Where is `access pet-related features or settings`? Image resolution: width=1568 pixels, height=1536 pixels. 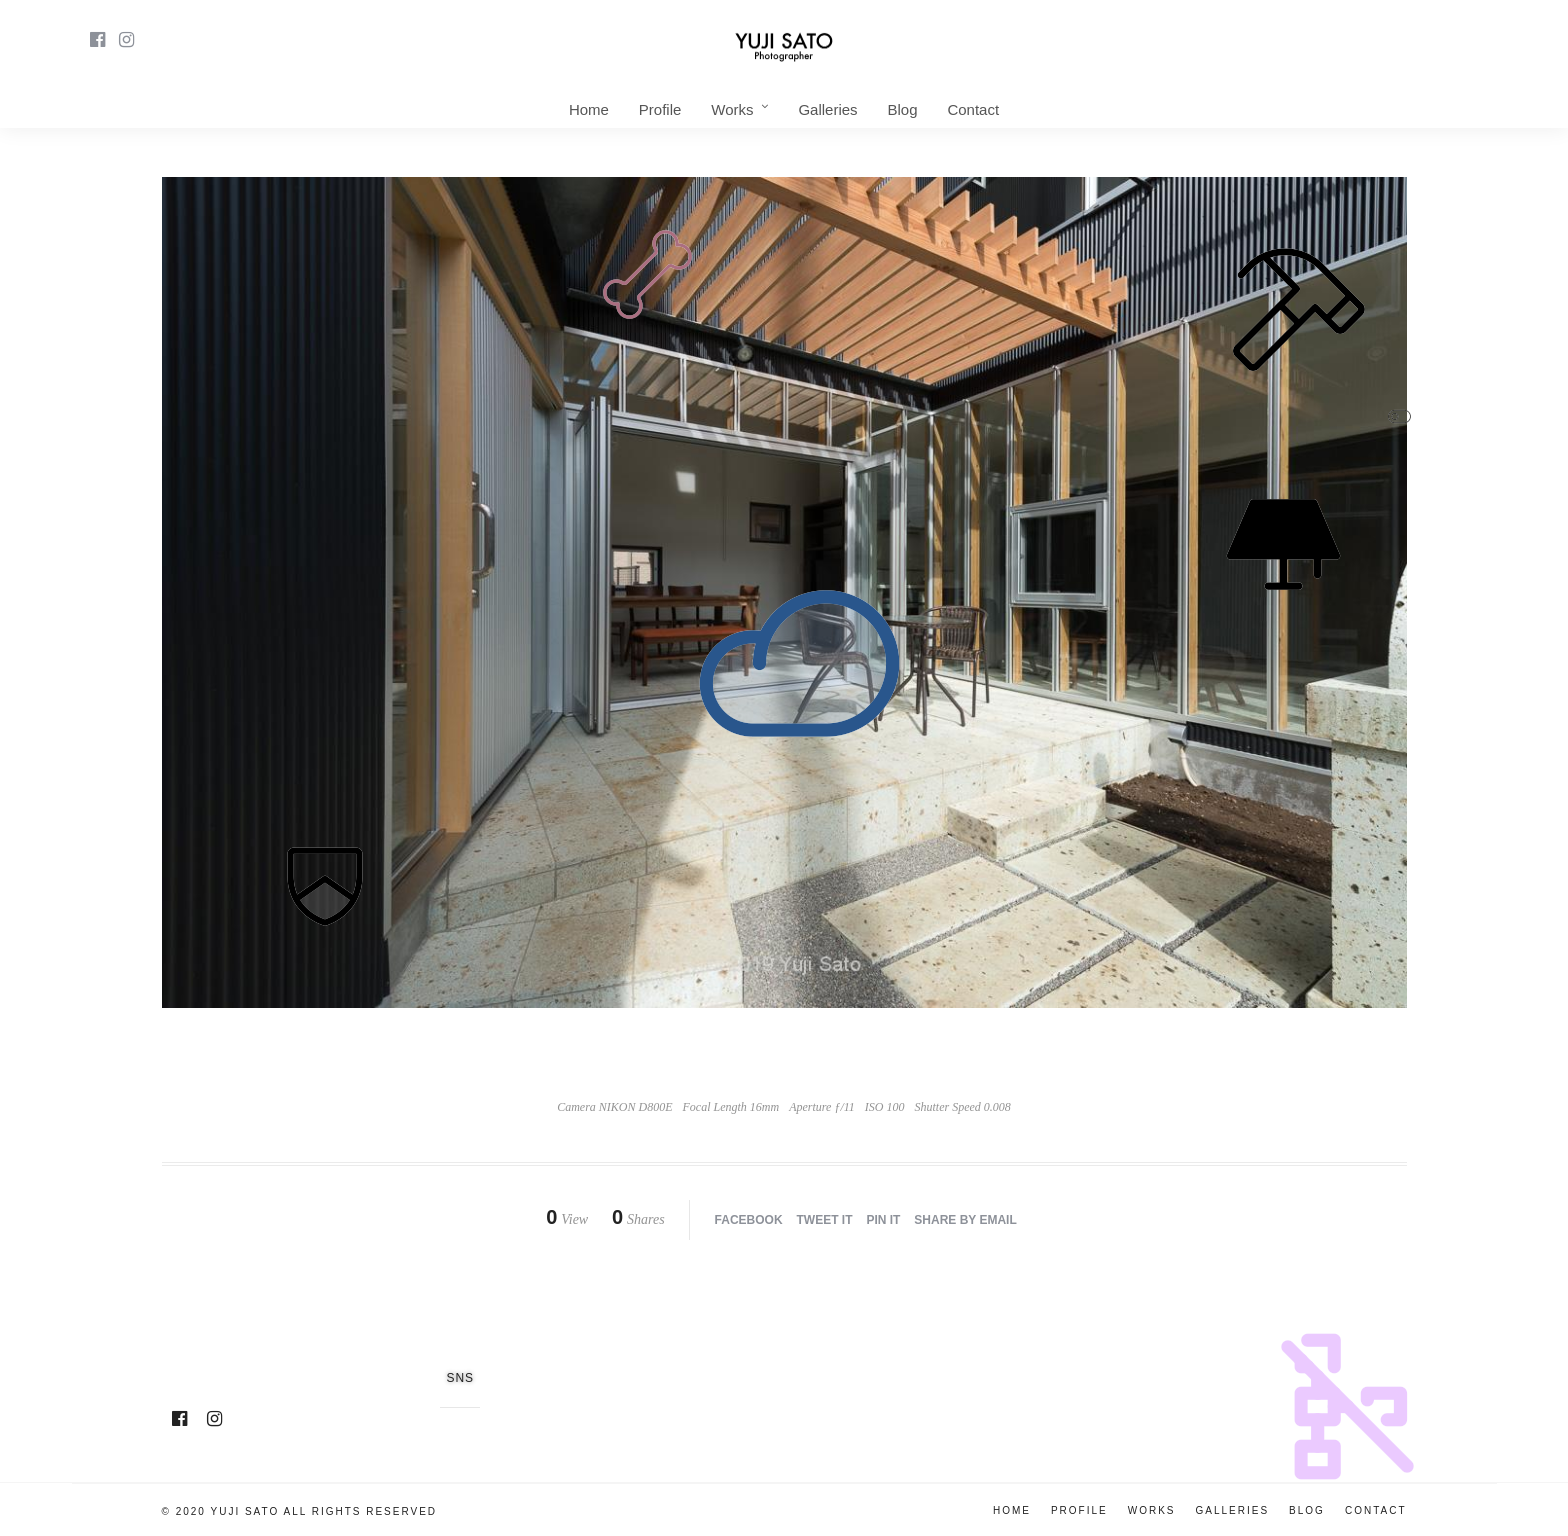 access pet-related features or settings is located at coordinates (647, 274).